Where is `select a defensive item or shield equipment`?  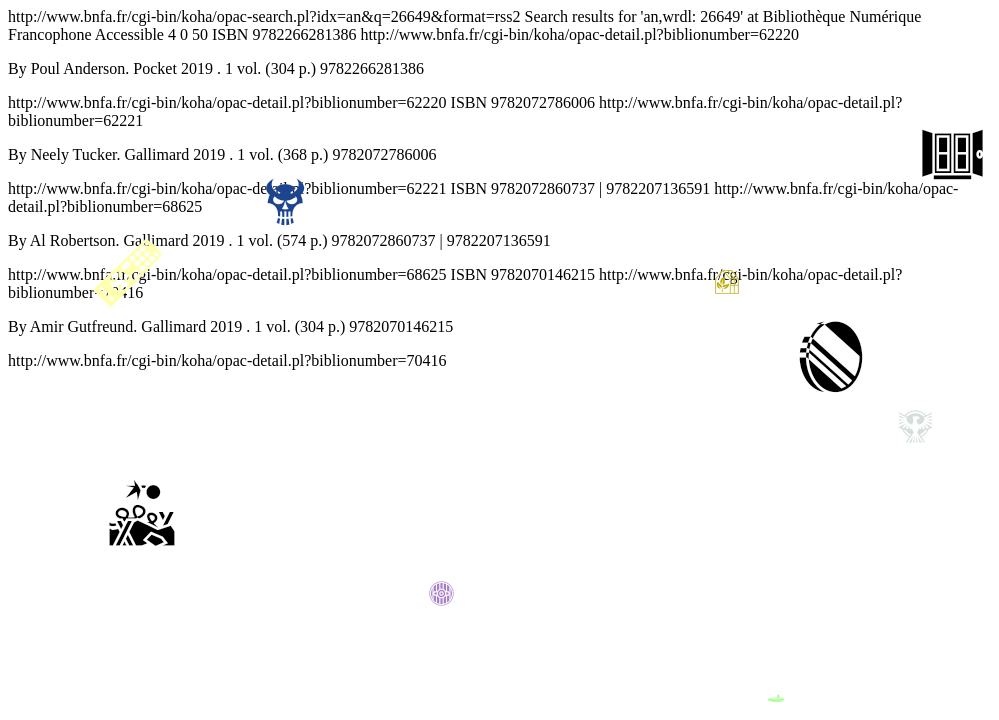
select a defensive item or shield equipment is located at coordinates (441, 593).